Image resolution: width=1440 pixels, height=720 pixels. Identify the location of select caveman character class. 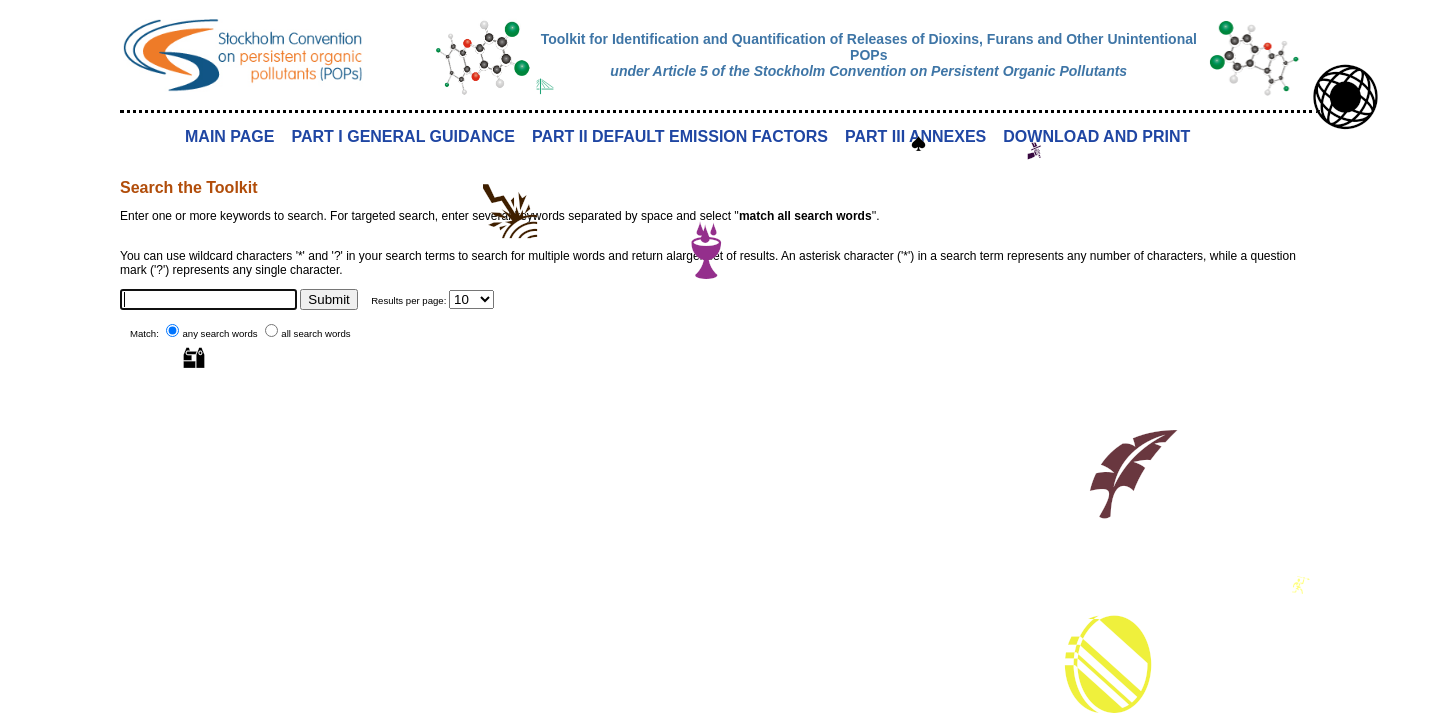
(1301, 585).